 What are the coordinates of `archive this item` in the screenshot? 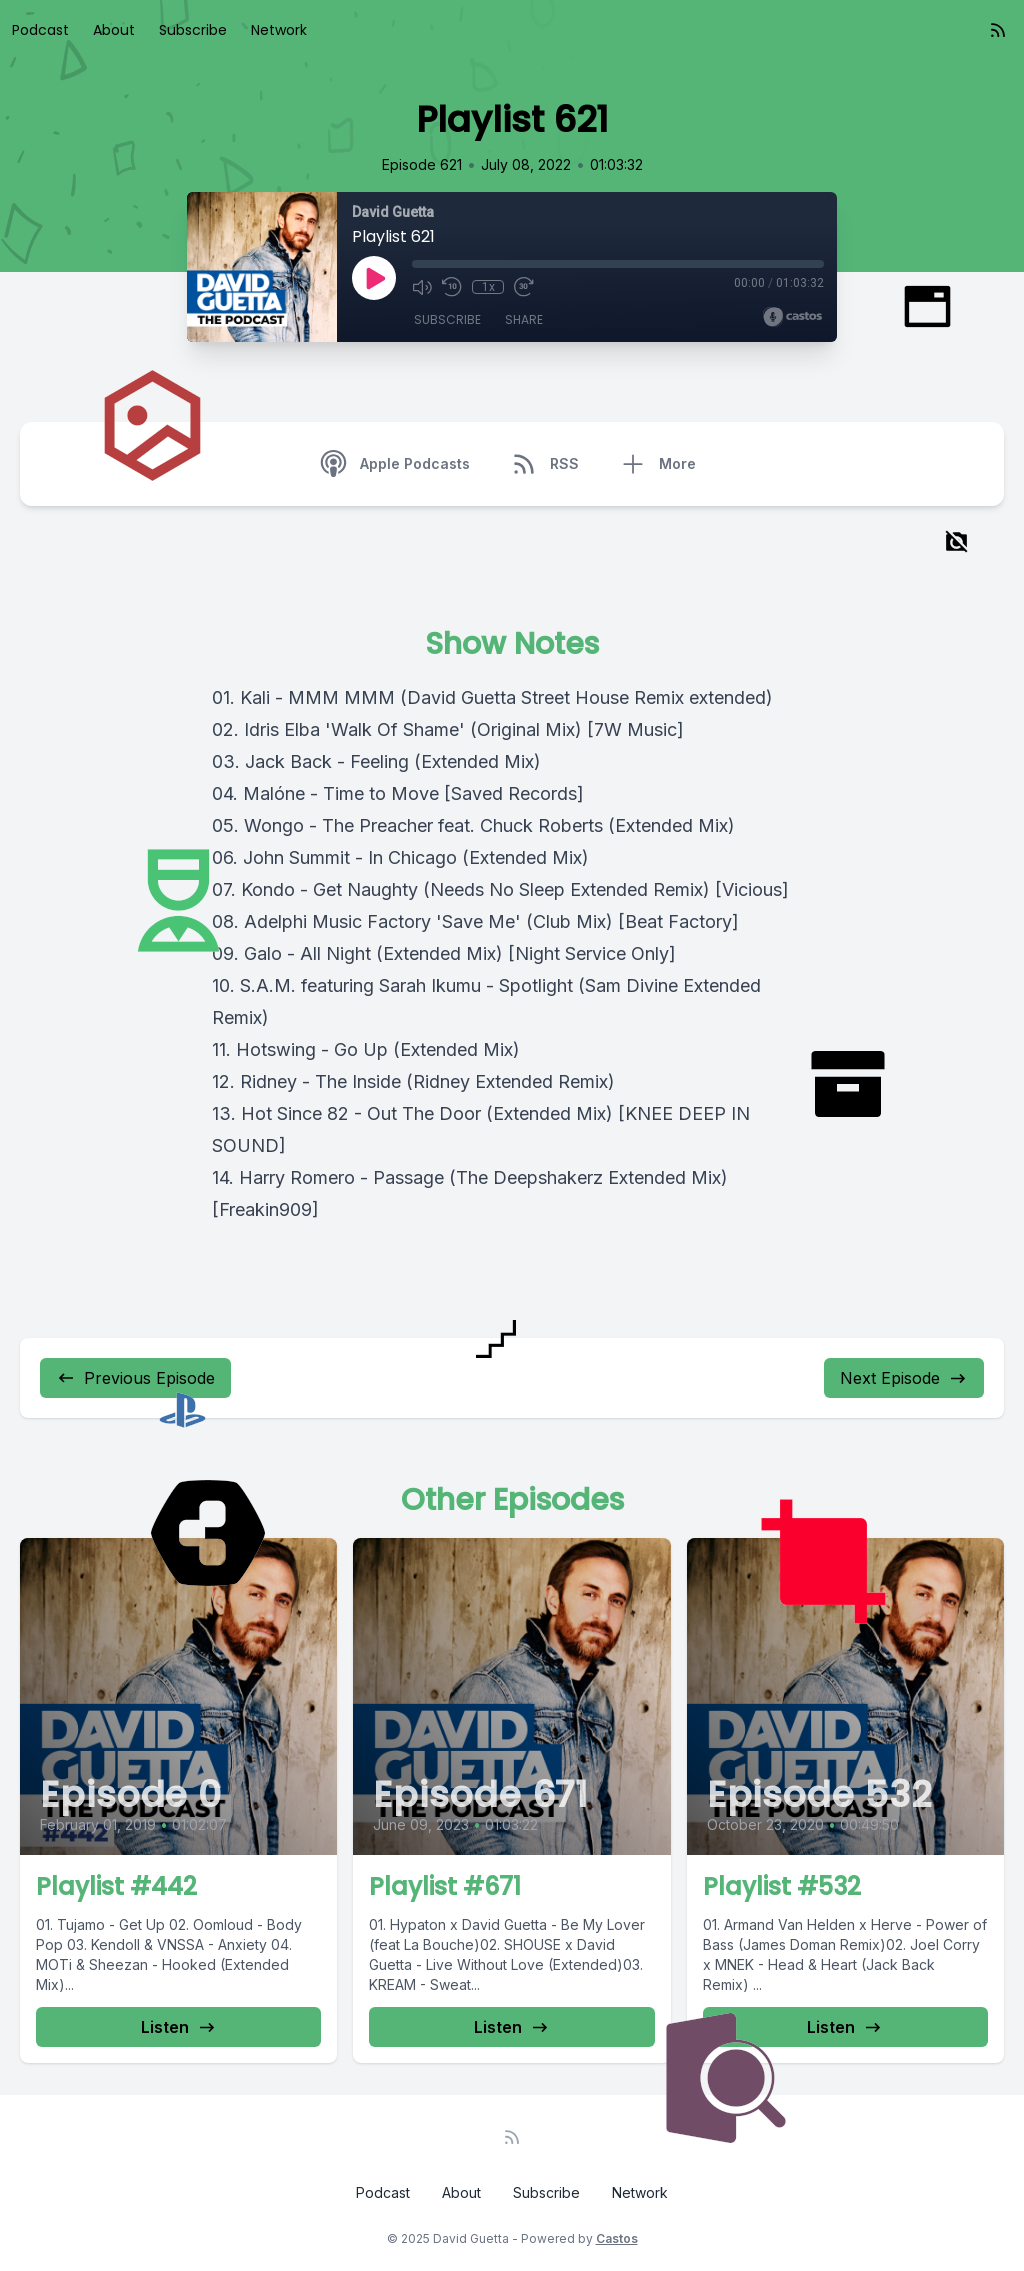 It's located at (848, 1084).